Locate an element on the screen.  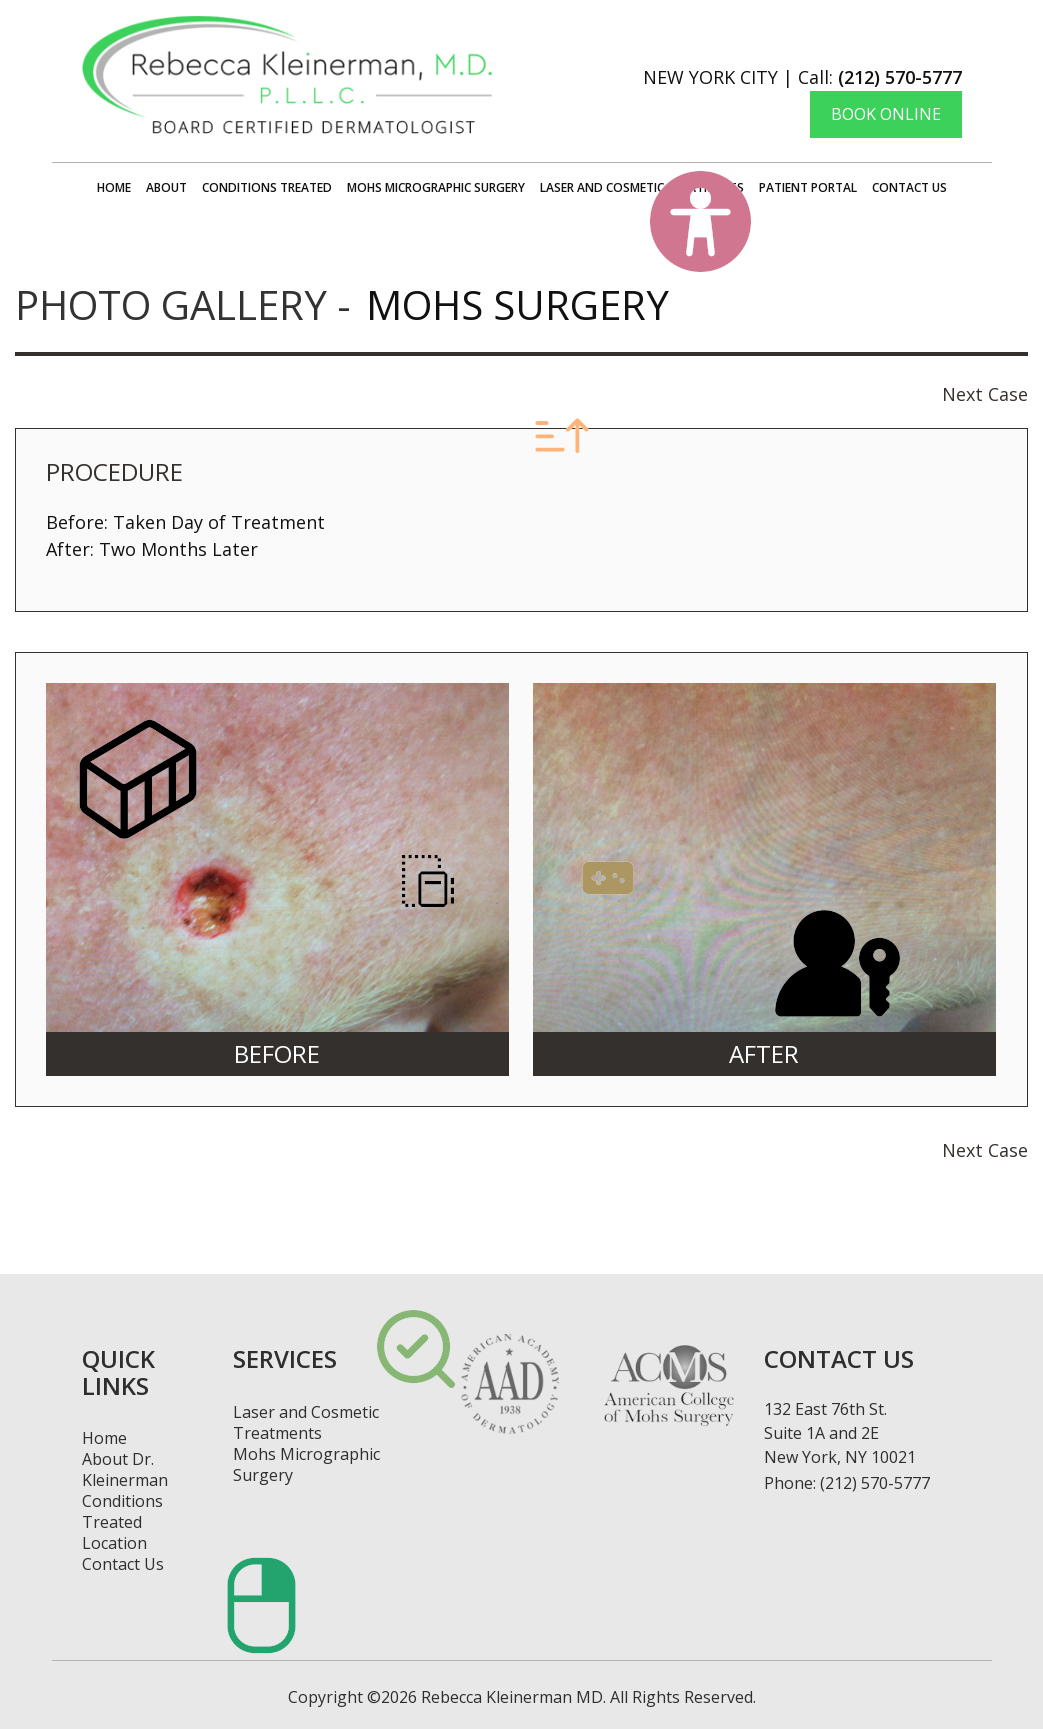
access gaming features or settings is located at coordinates (608, 878).